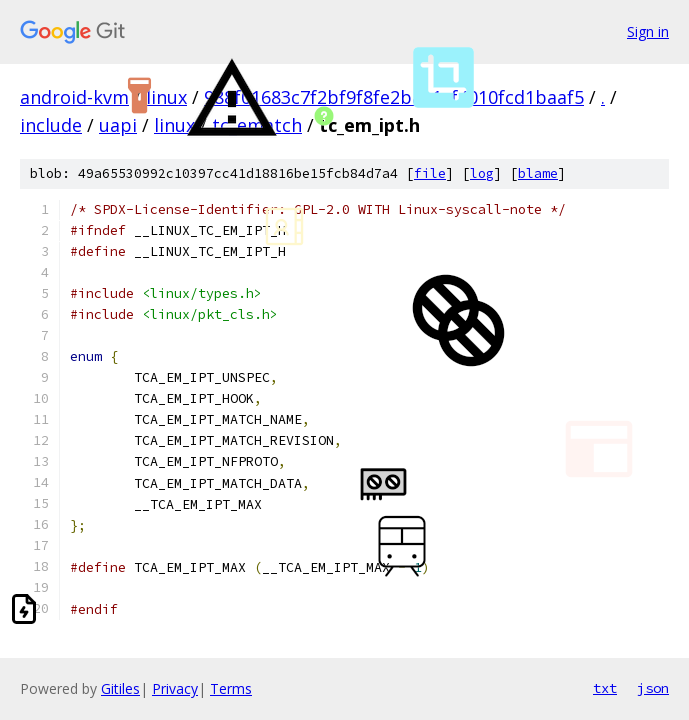  What do you see at coordinates (324, 116) in the screenshot?
I see `access help or support information` at bounding box center [324, 116].